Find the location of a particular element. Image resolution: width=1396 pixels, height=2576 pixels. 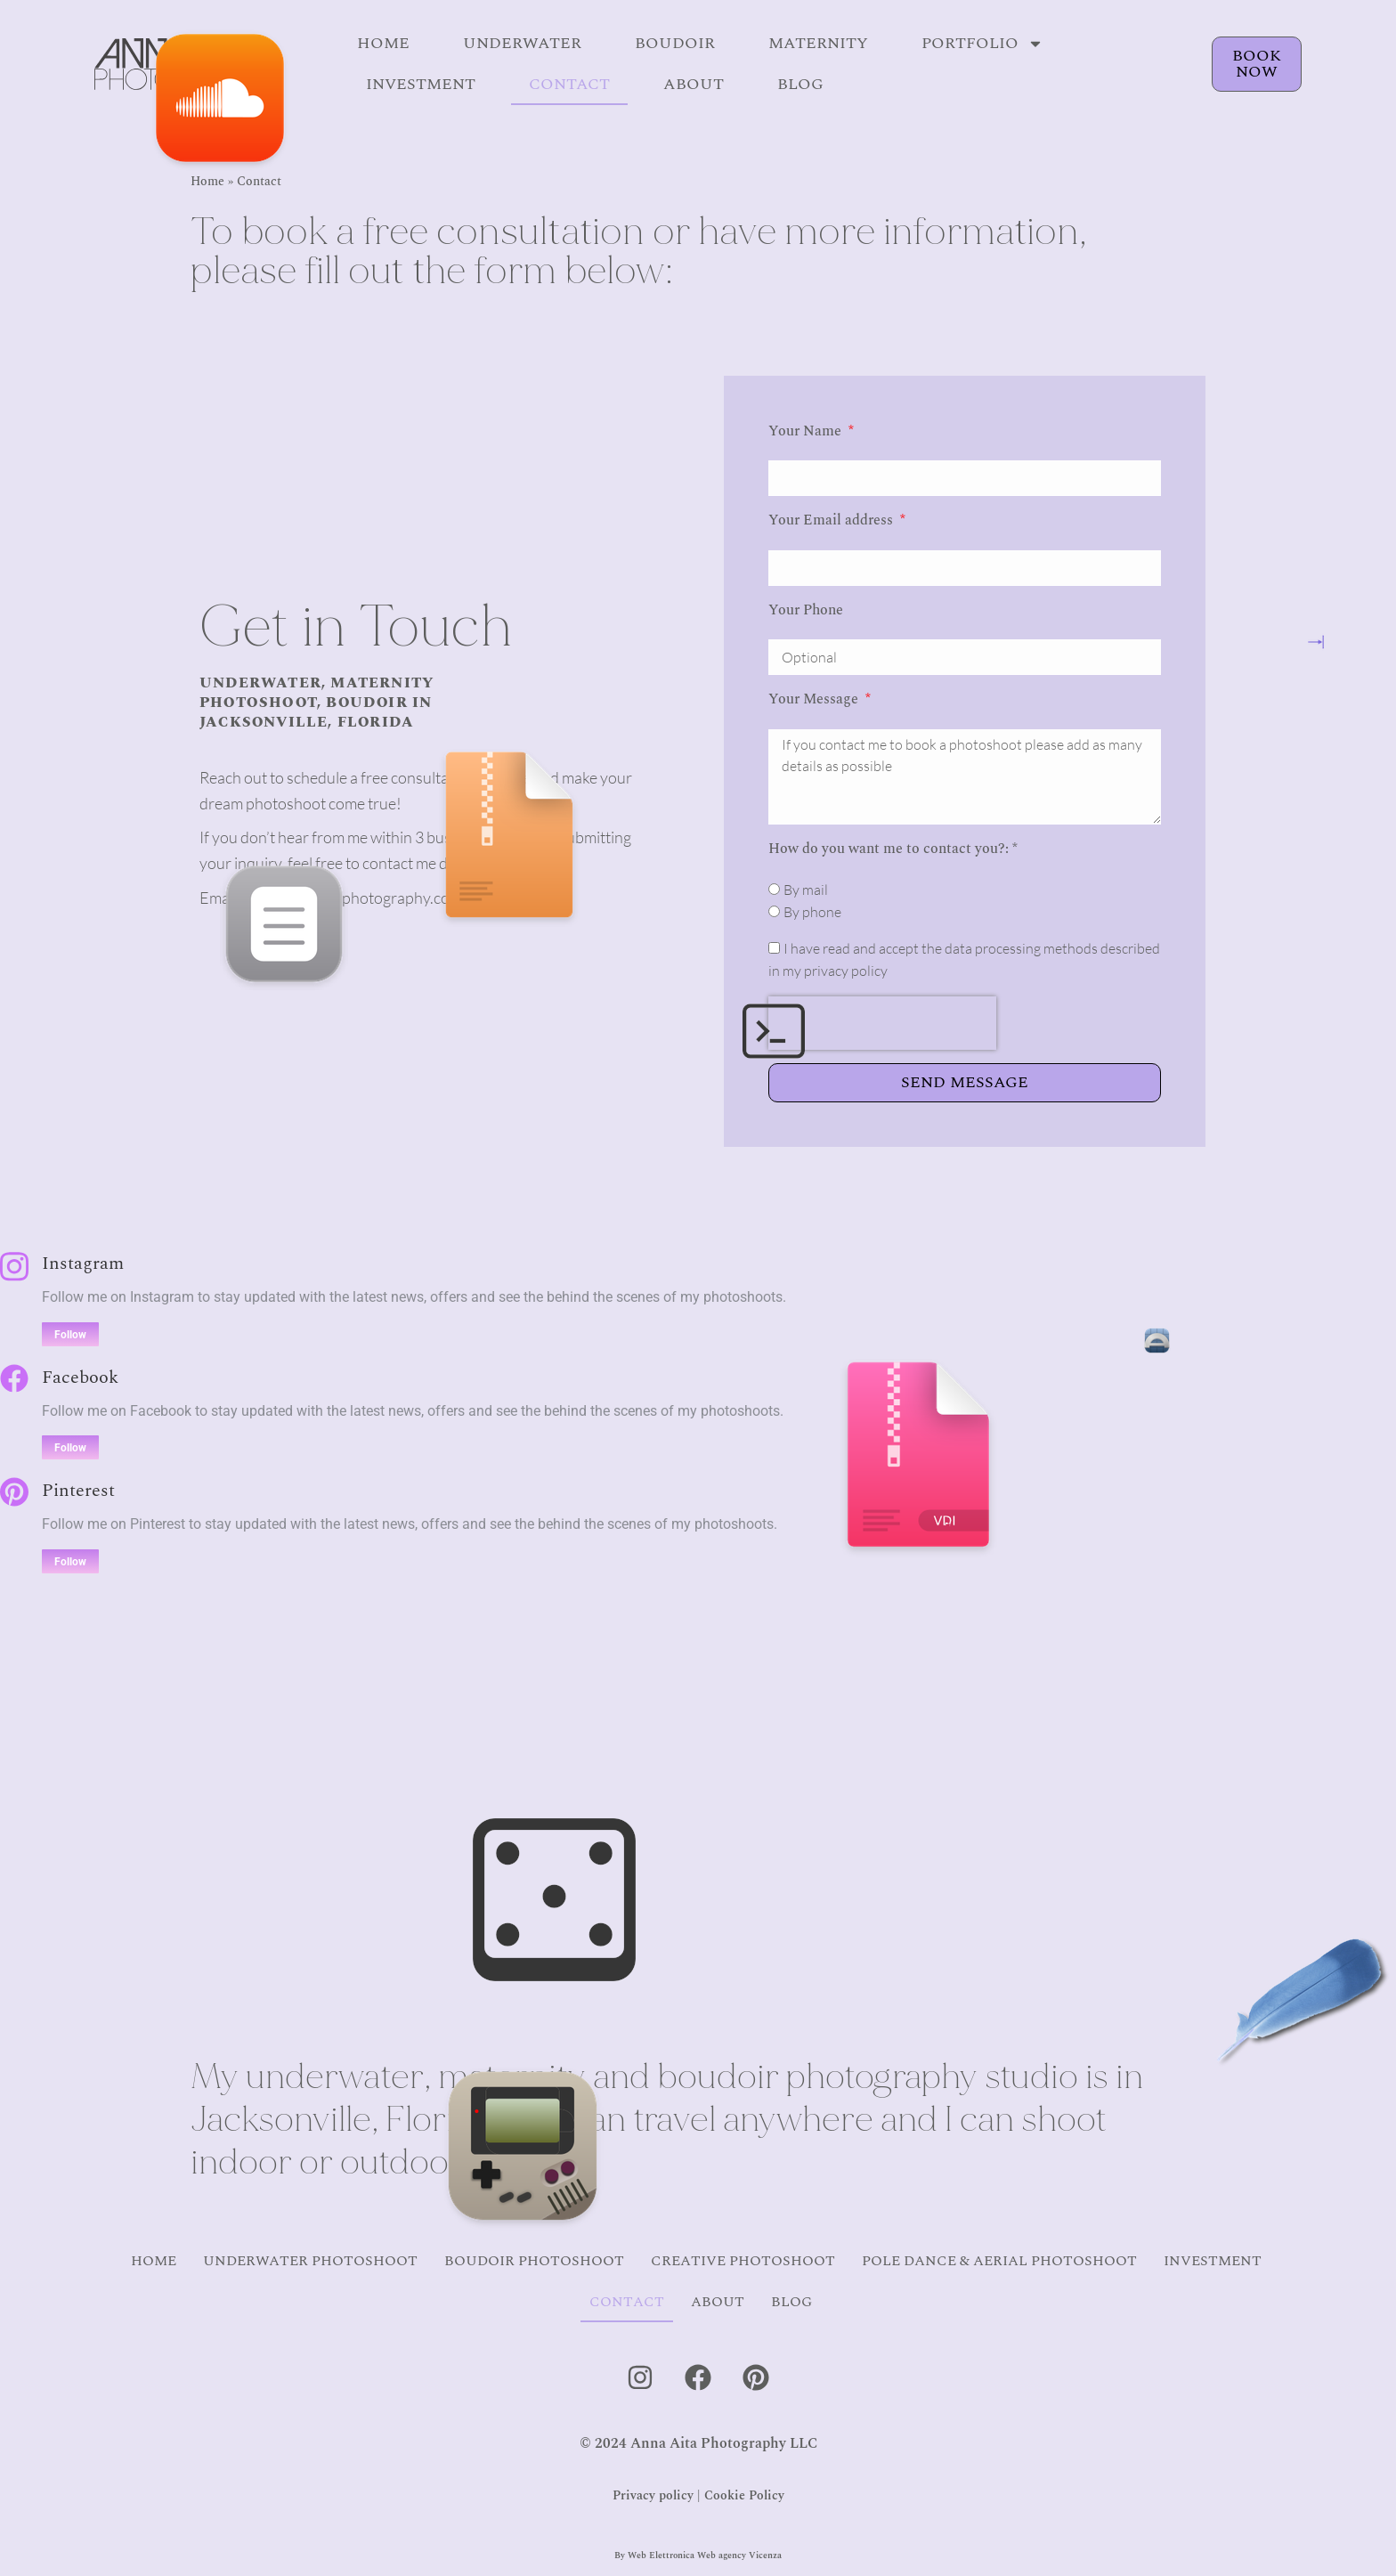

access menu editing preferences is located at coordinates (284, 926).